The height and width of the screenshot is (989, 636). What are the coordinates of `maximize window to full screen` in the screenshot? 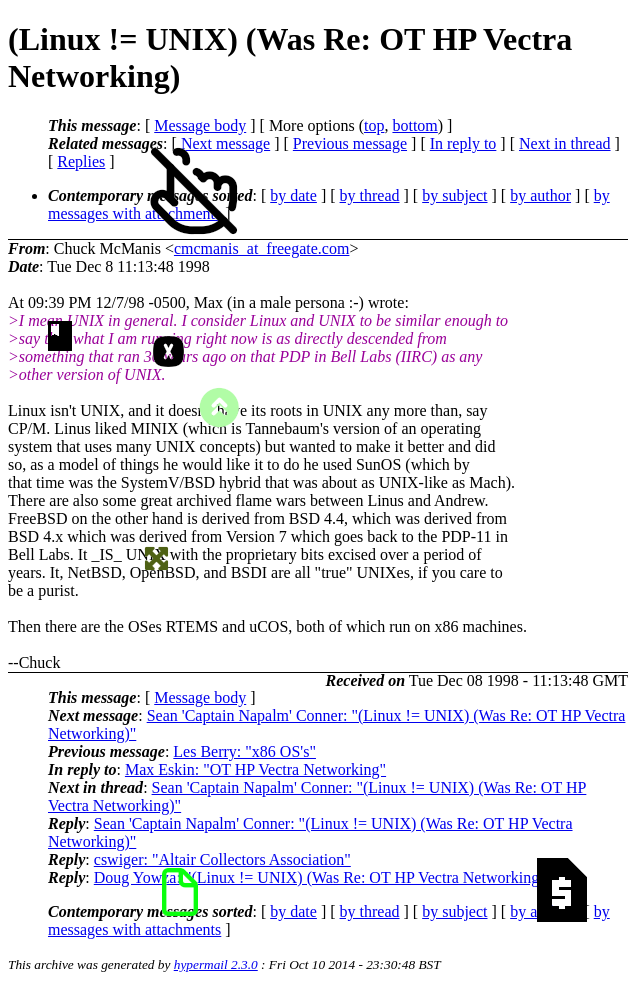 It's located at (156, 558).